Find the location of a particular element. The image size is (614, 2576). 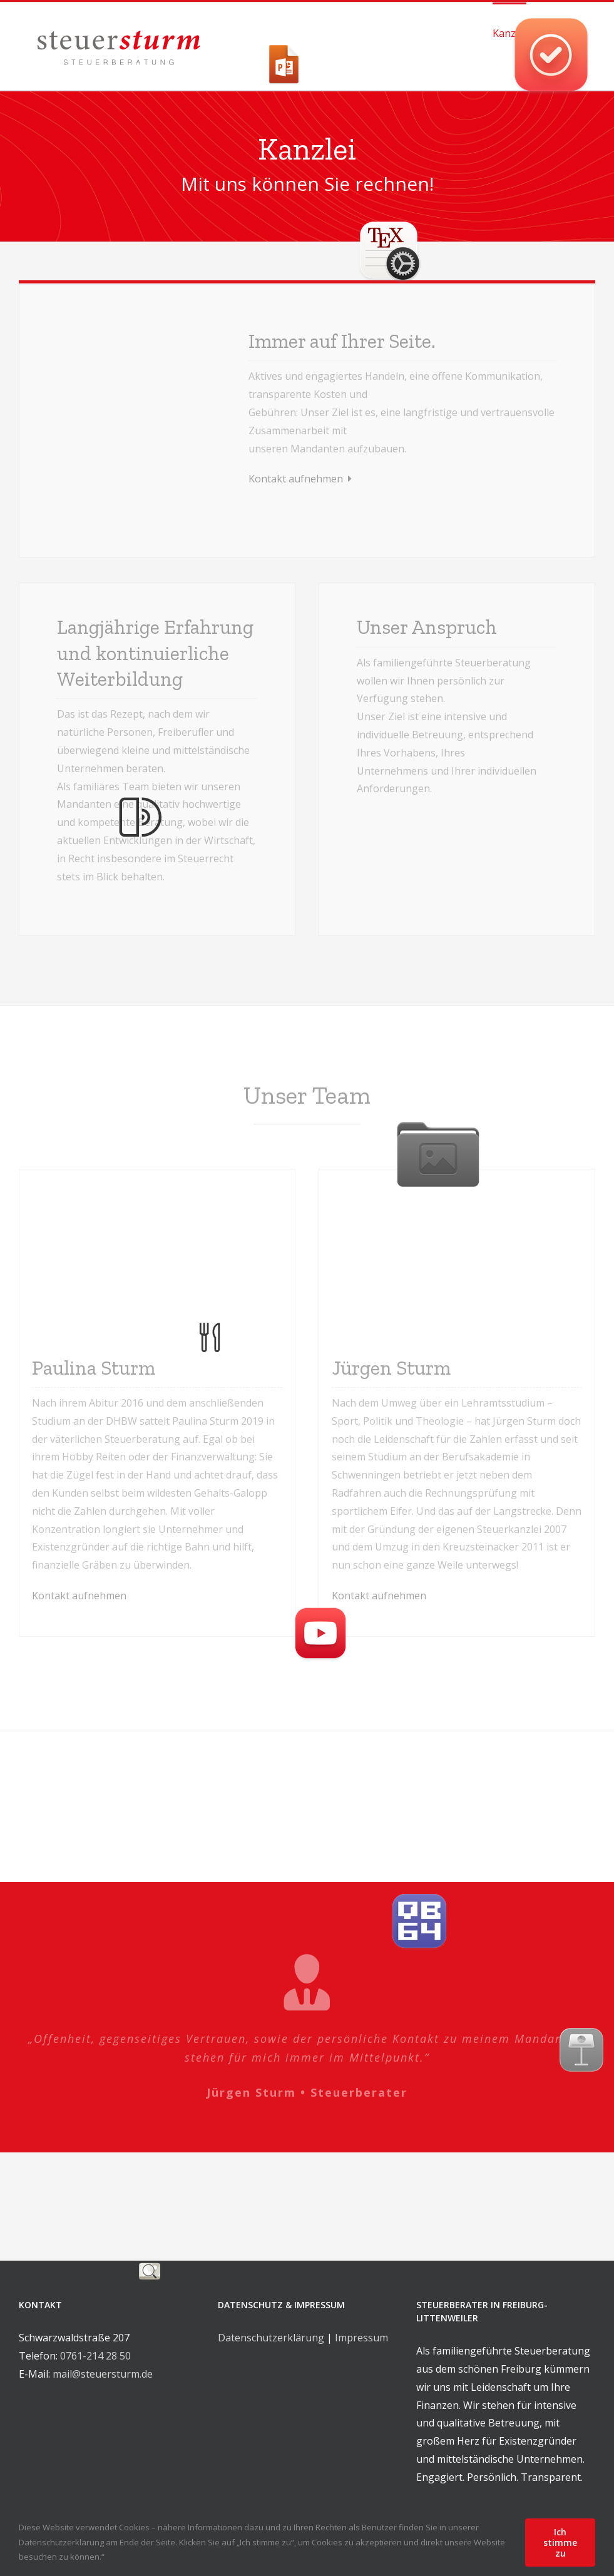

open the YouTube app is located at coordinates (320, 1633).